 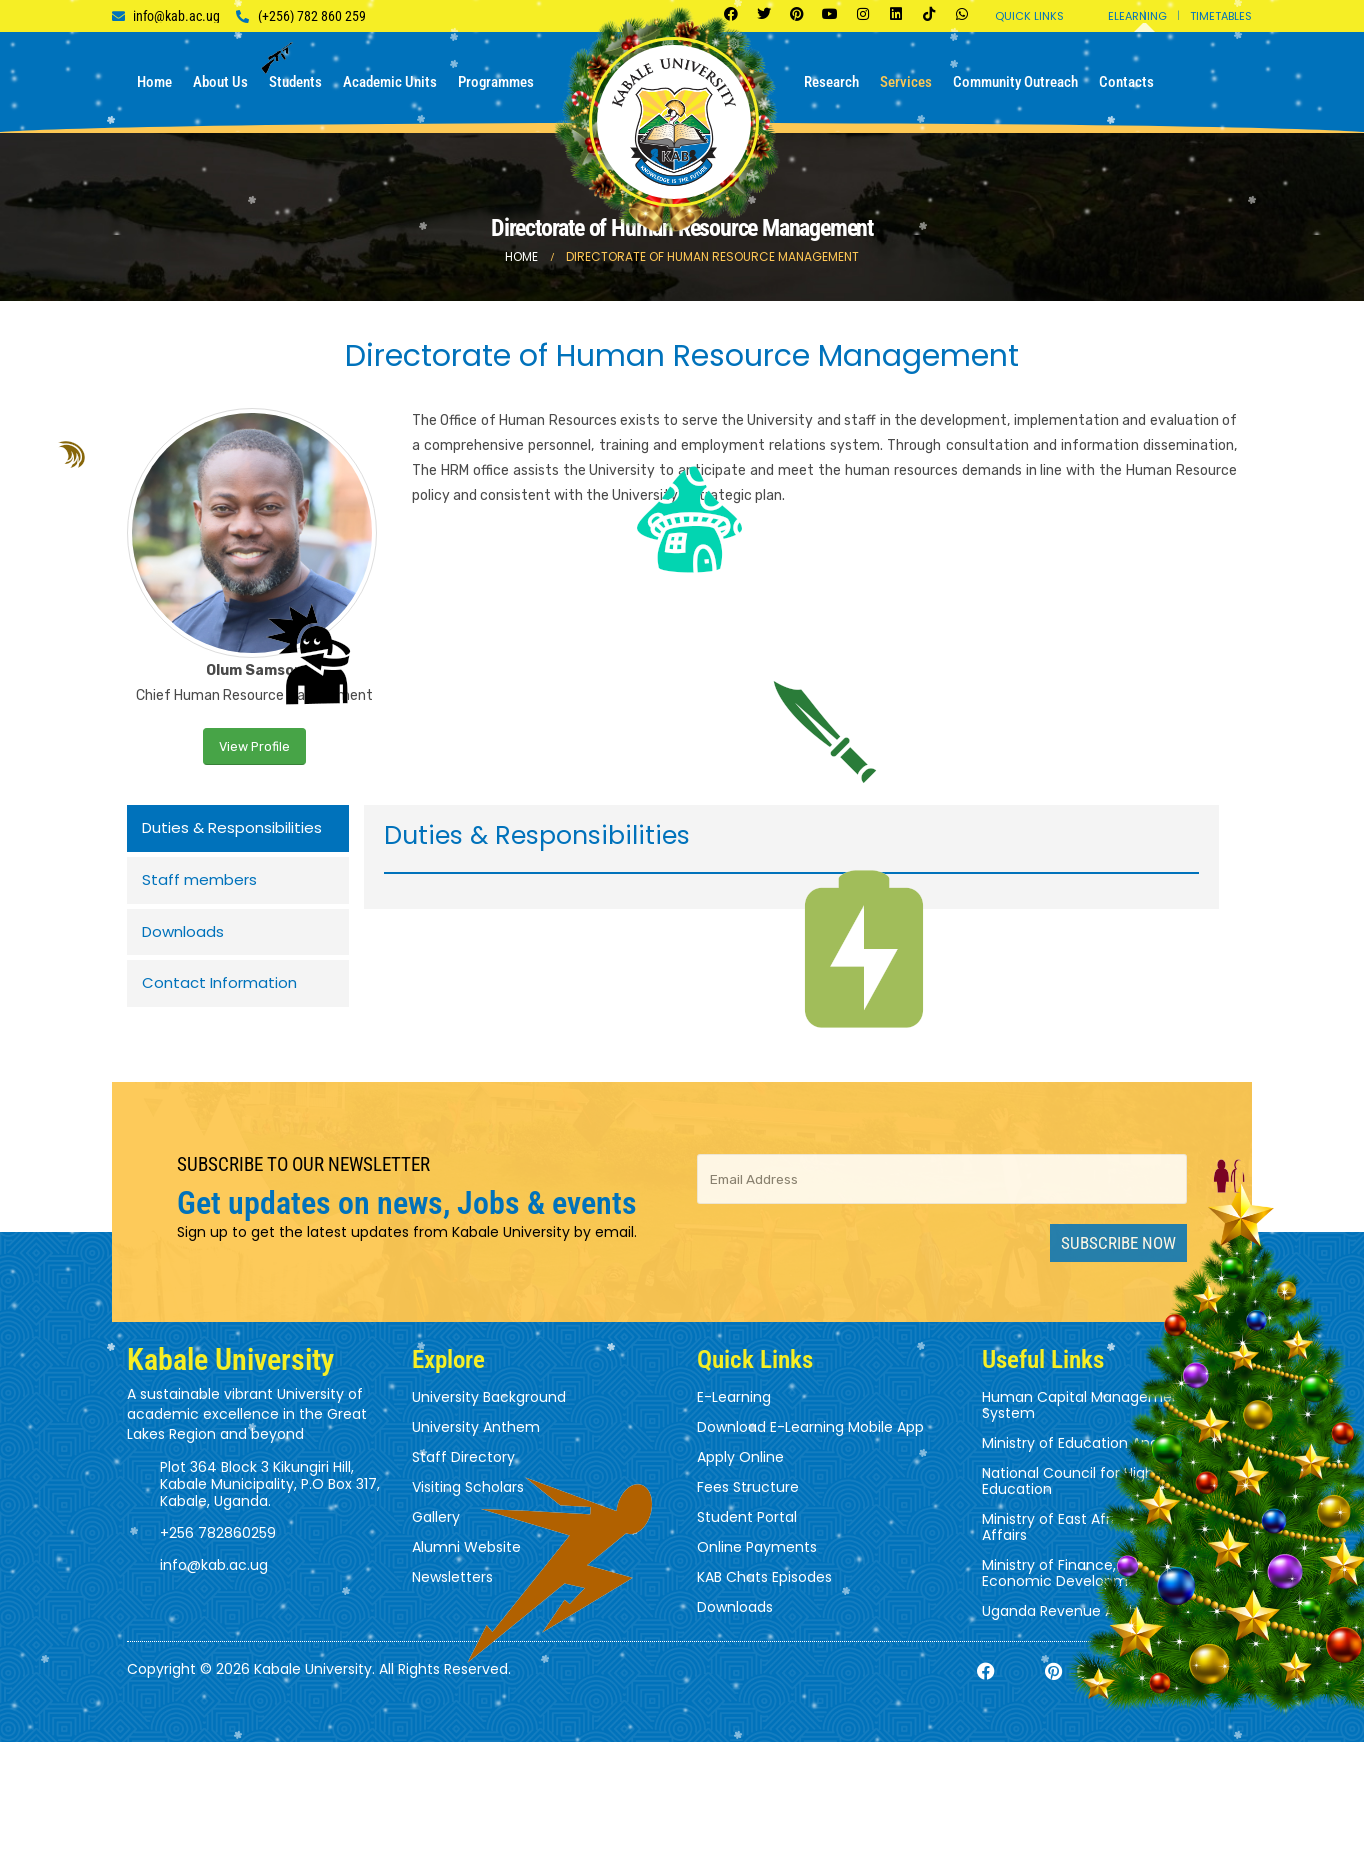 What do you see at coordinates (71, 454) in the screenshot?
I see `equip claw-type armor or gauntlet` at bounding box center [71, 454].